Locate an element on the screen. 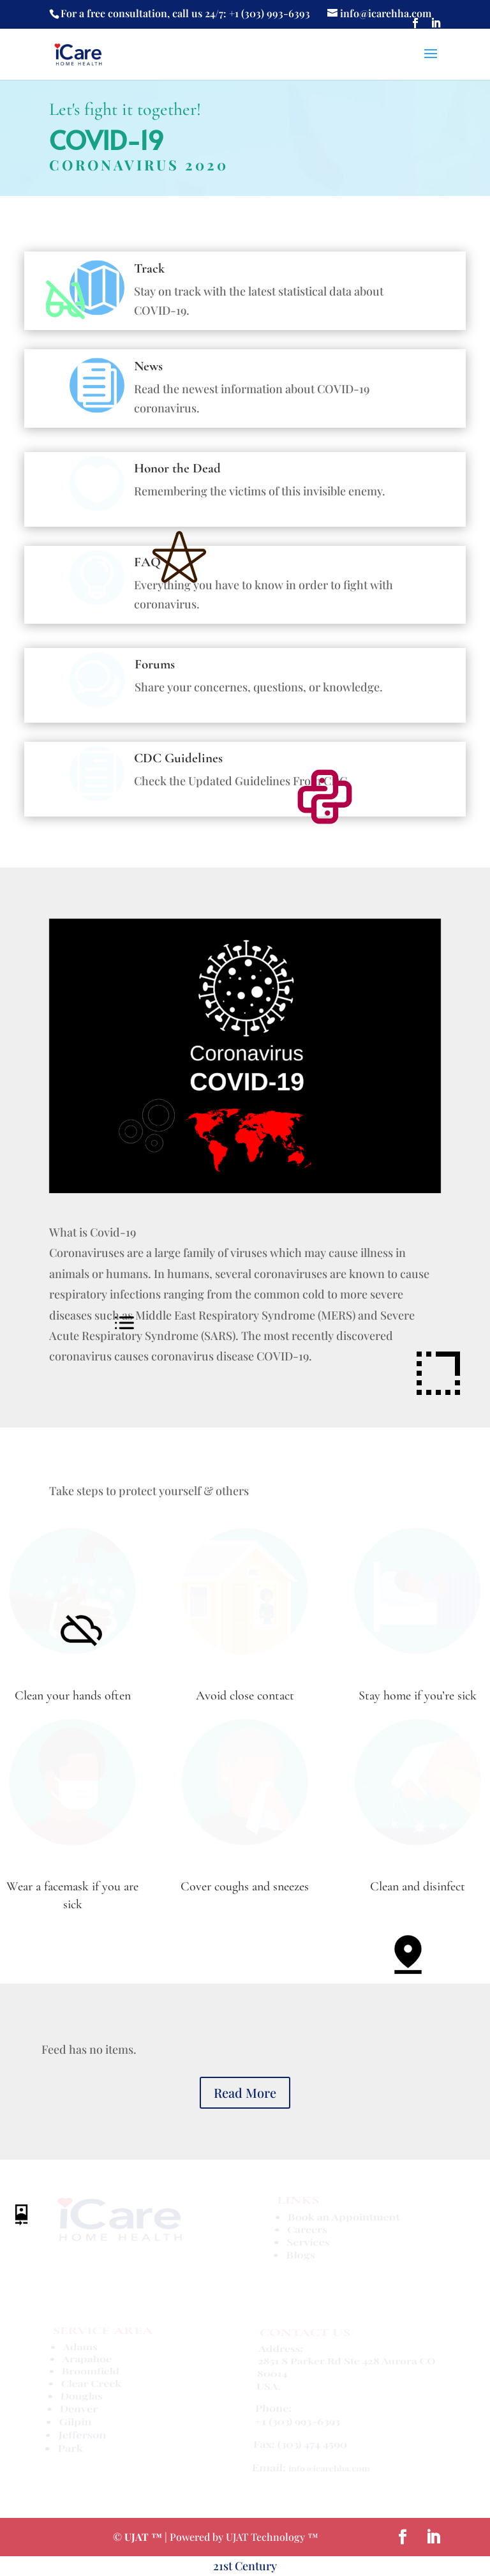 The height and width of the screenshot is (2576, 490). adjust corner radius of a shape or element is located at coordinates (438, 1373).